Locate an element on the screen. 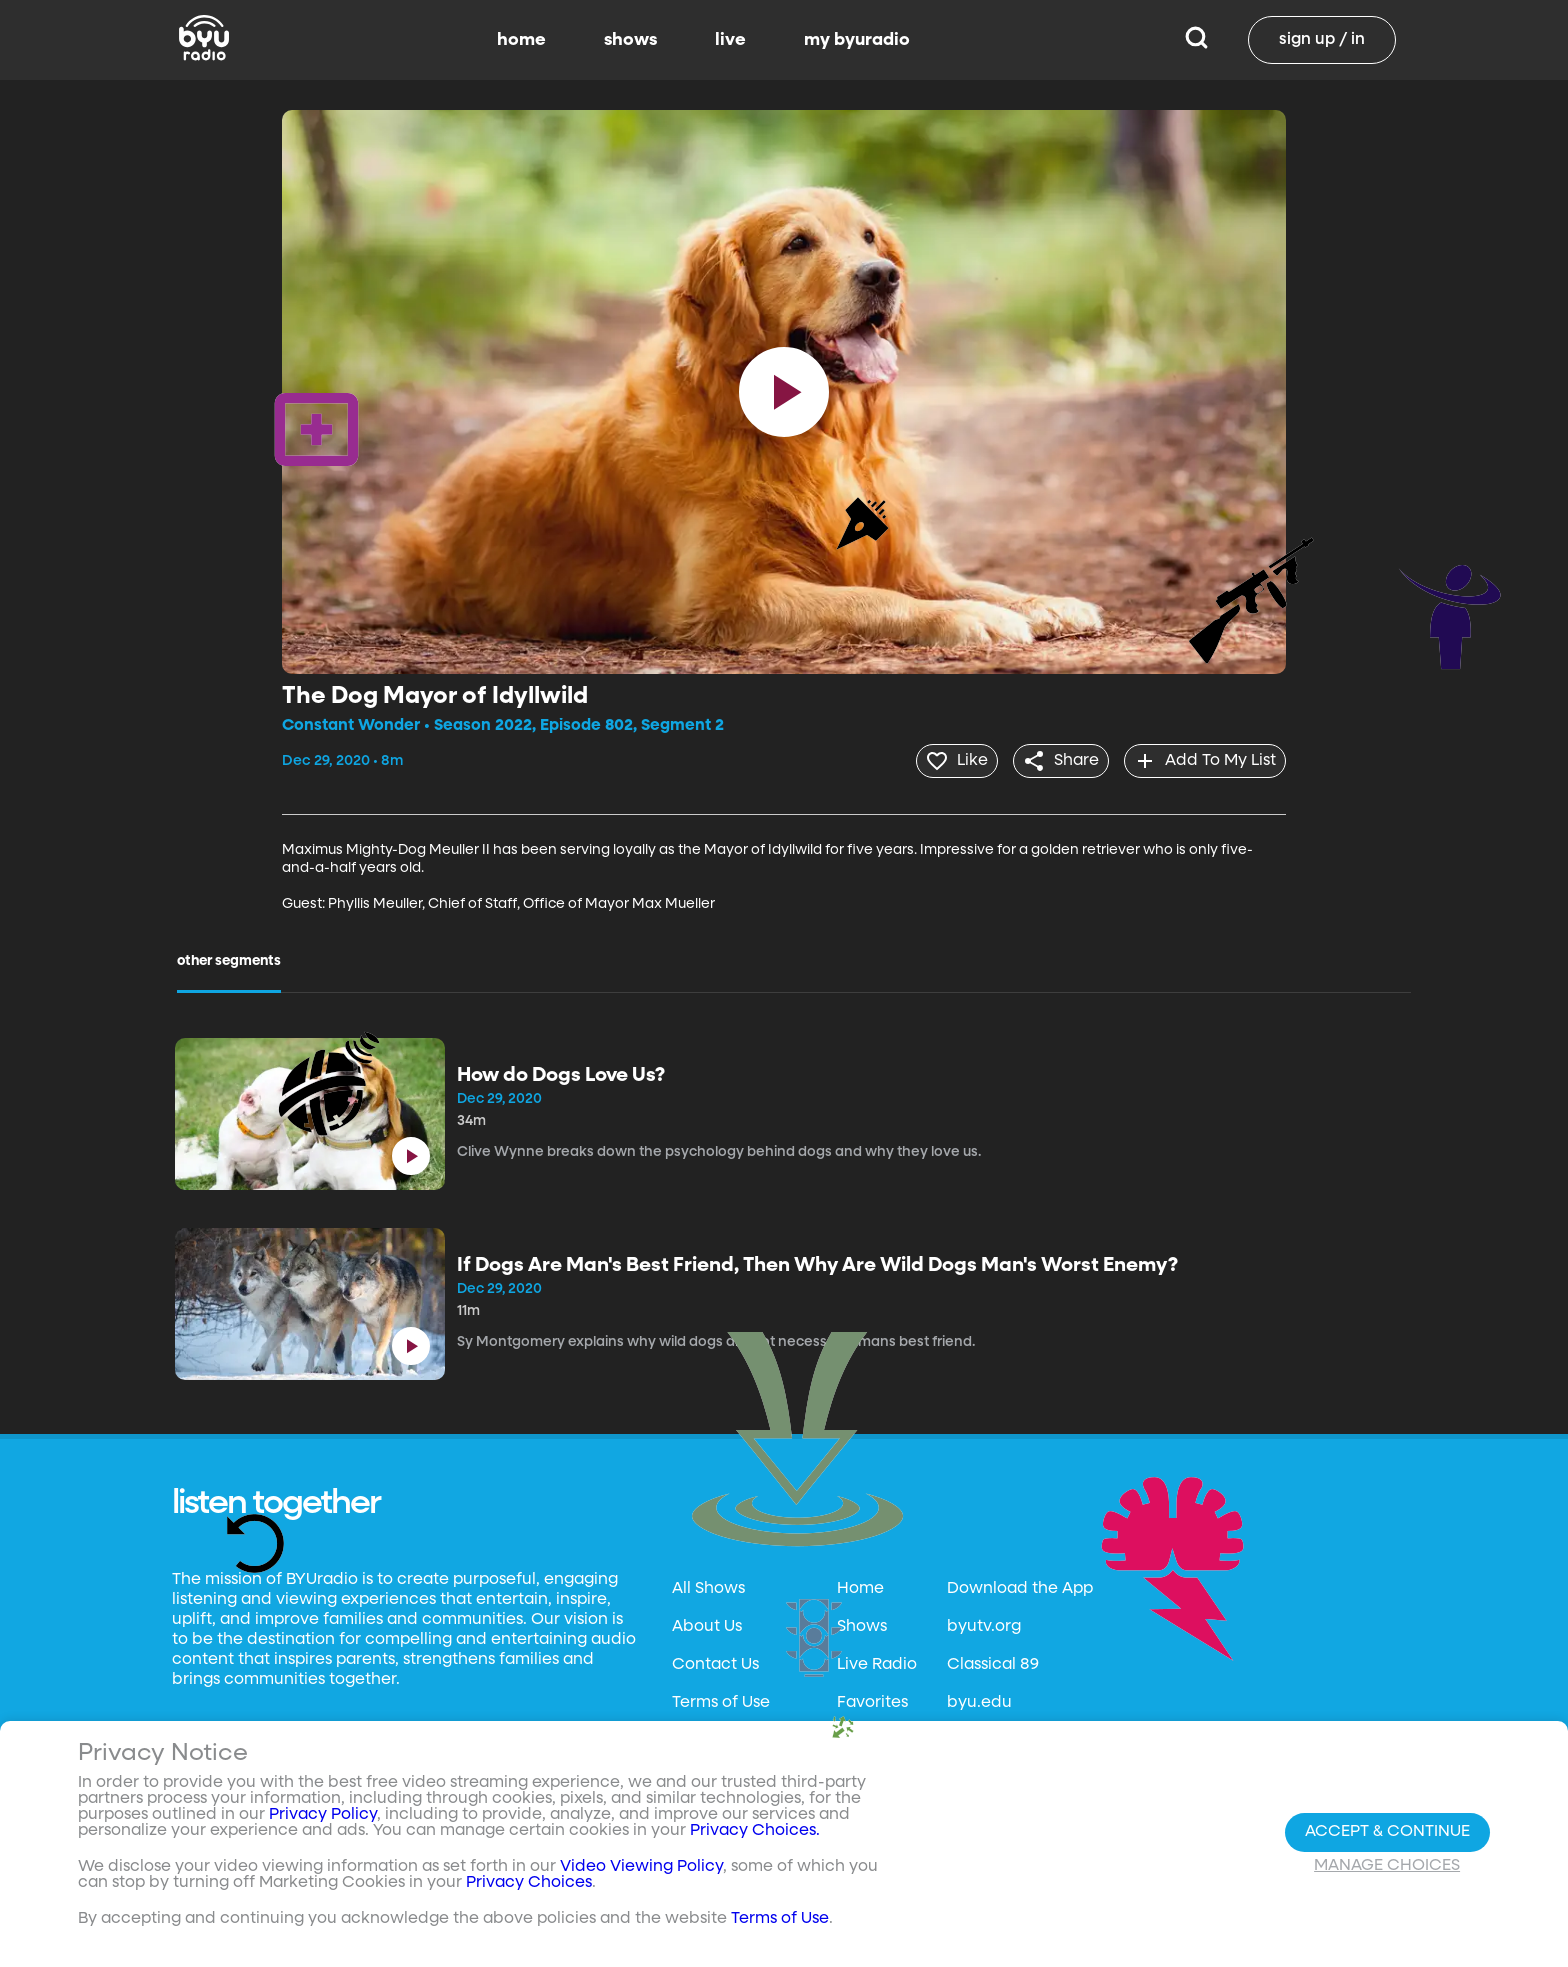 This screenshot has height=1967, width=1568. indicates a character or avatar with special status is located at coordinates (1449, 617).